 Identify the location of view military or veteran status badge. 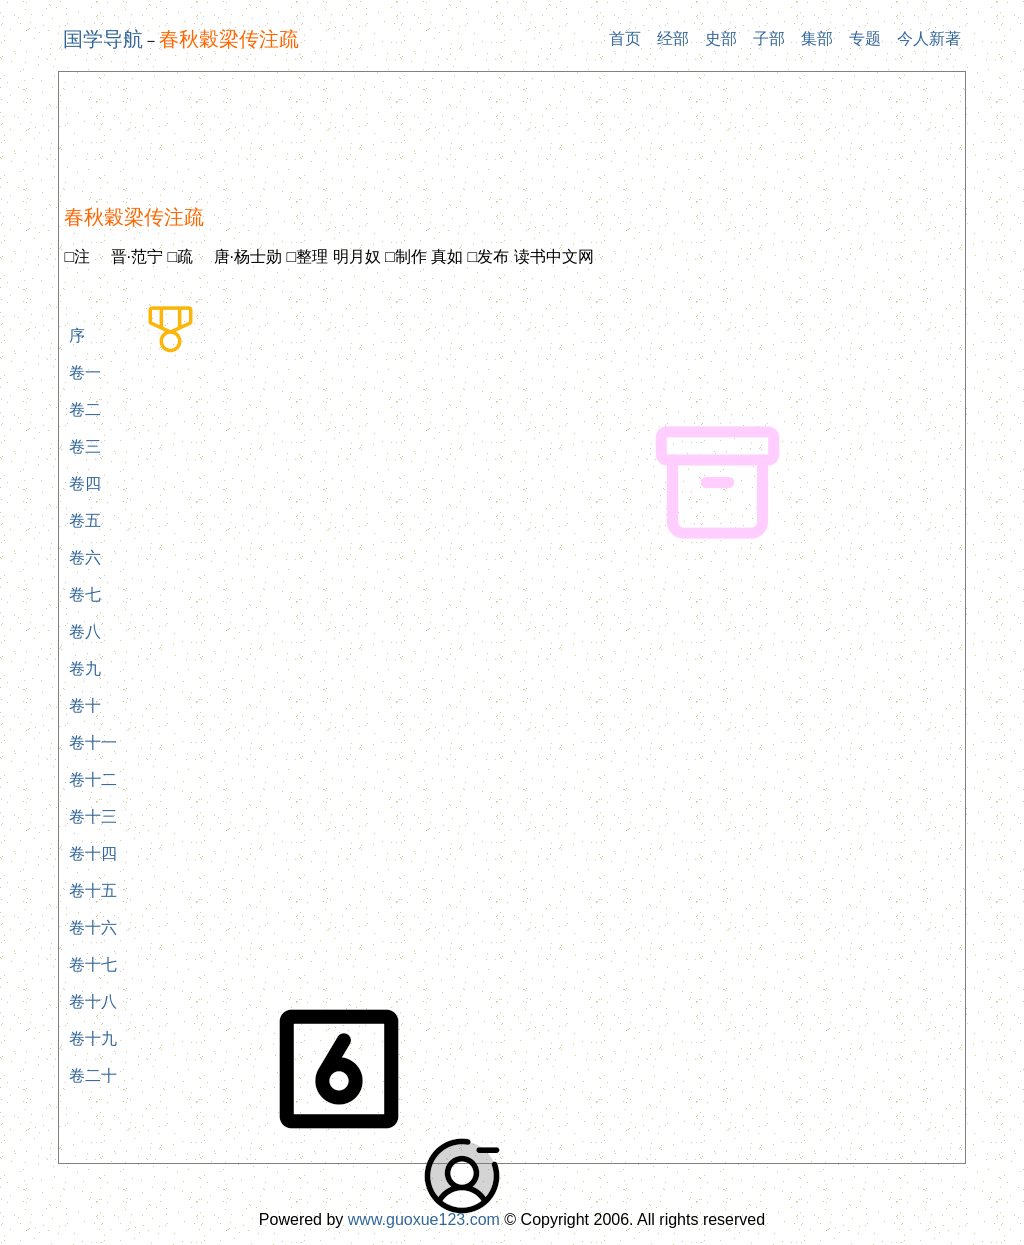
(170, 326).